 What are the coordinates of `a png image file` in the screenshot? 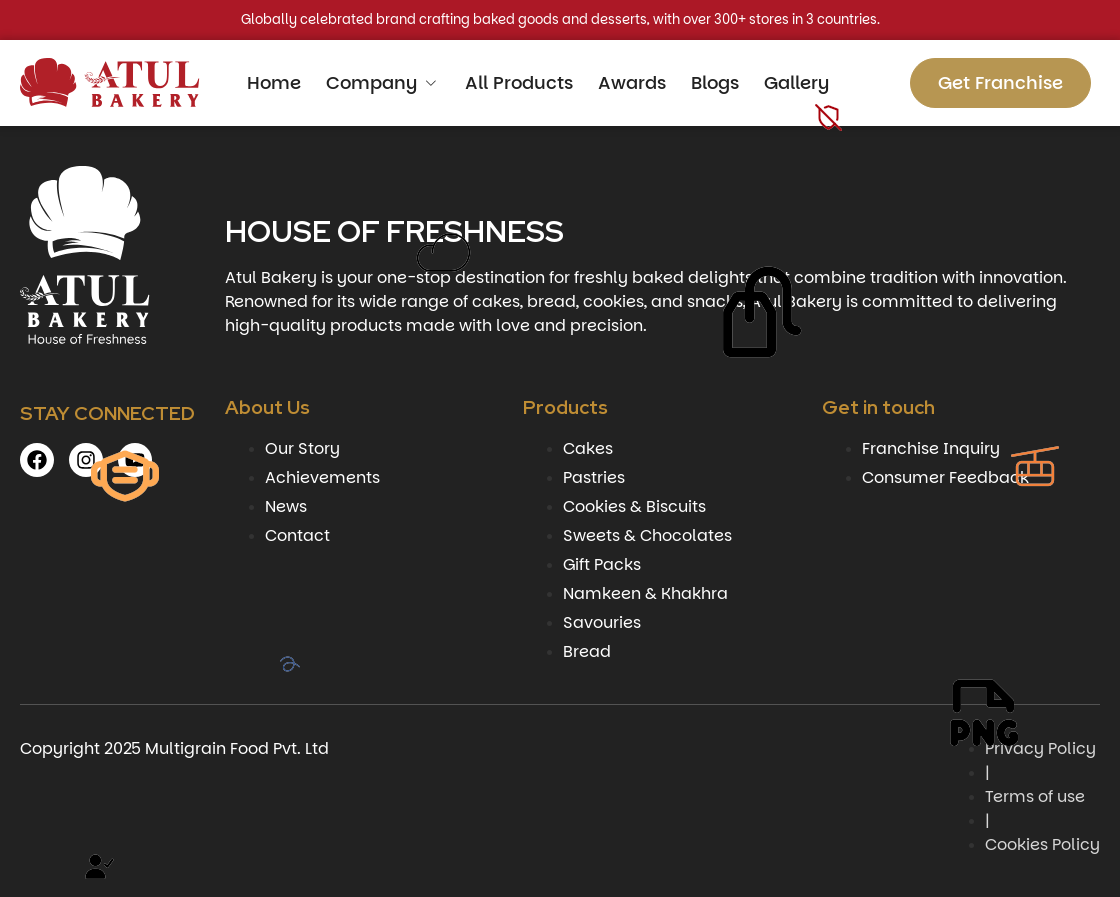 It's located at (983, 715).